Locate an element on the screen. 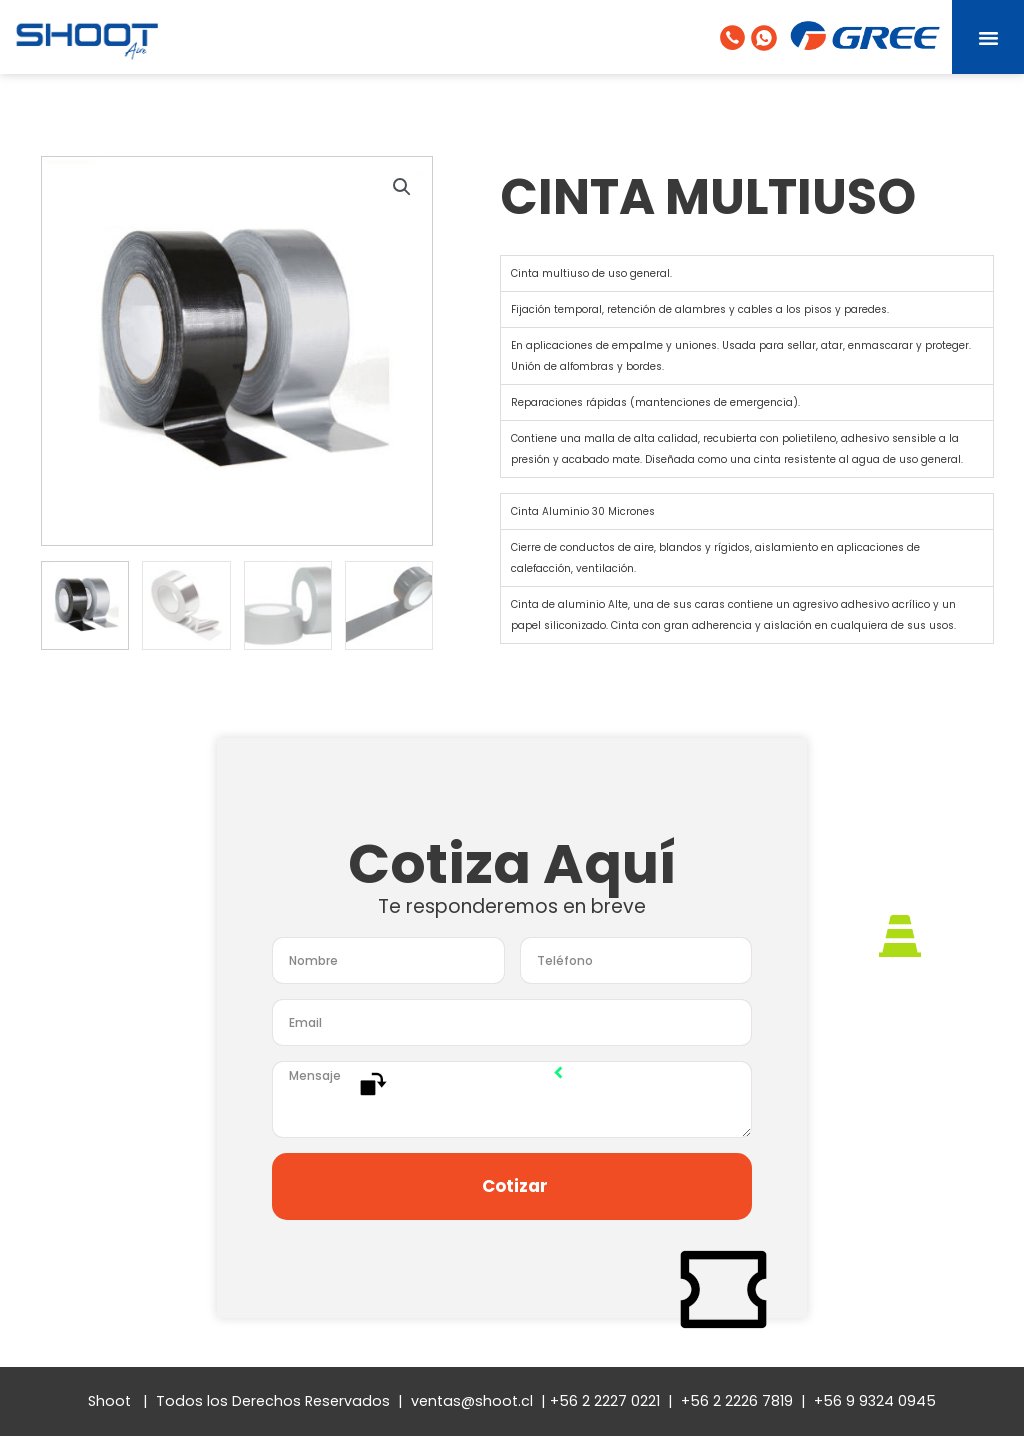 This screenshot has width=1024, height=1438. indicates a road closure or blocked route is located at coordinates (900, 936).